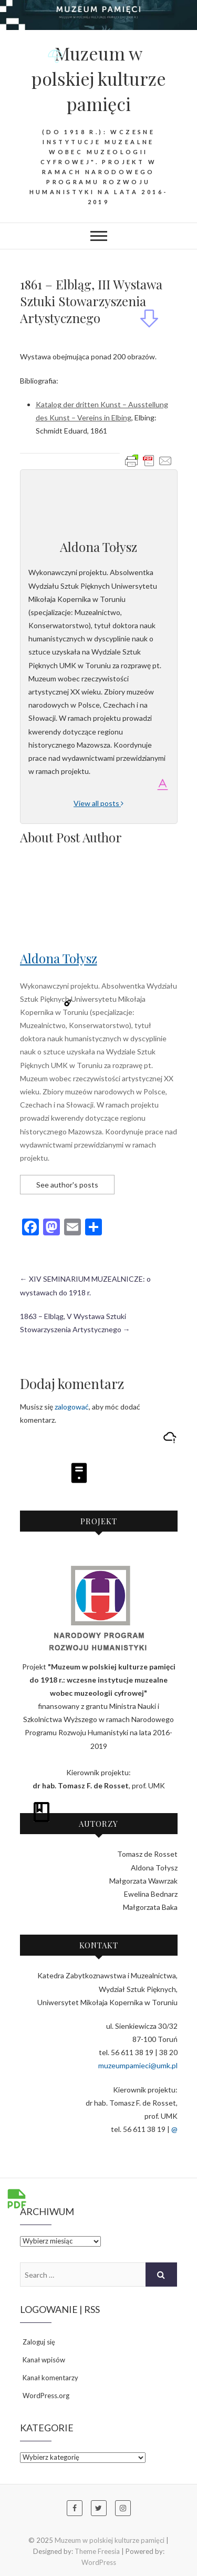 The image size is (197, 2576). Describe the element at coordinates (16, 2199) in the screenshot. I see `open a PDF document` at that location.